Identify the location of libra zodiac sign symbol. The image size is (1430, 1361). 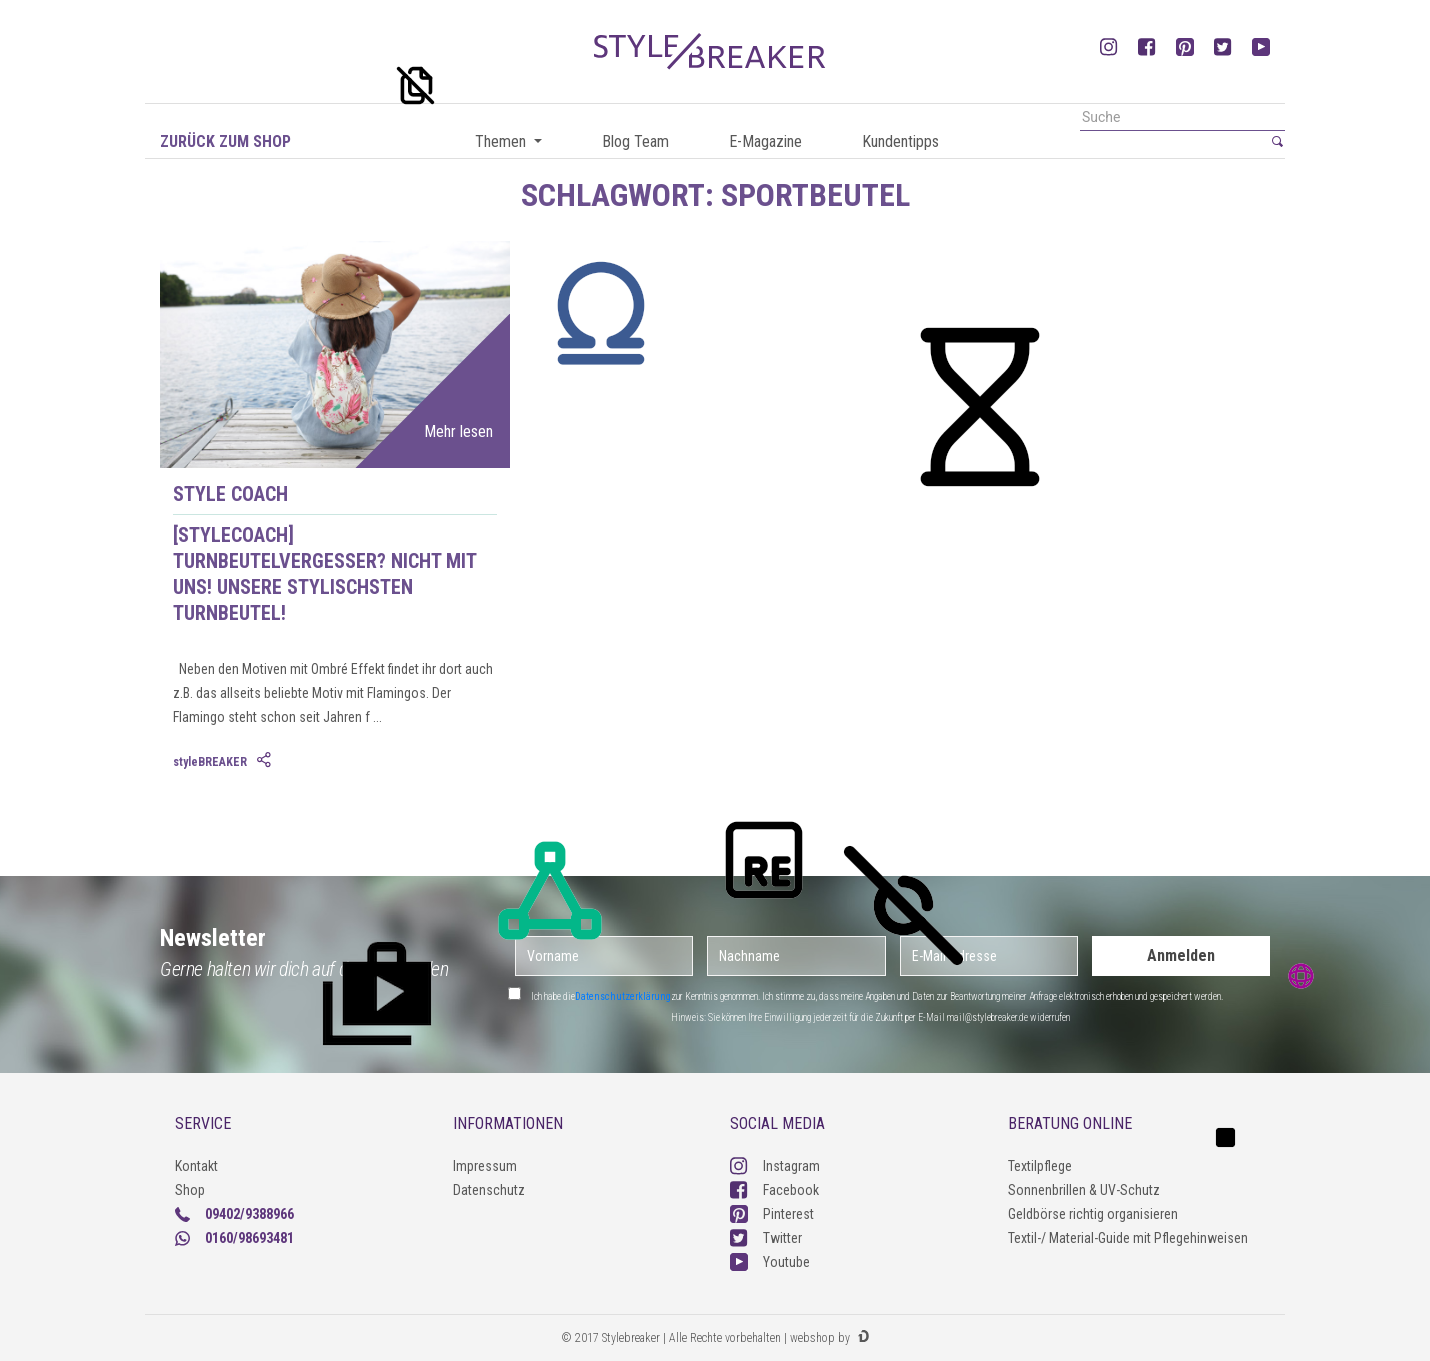
(601, 316).